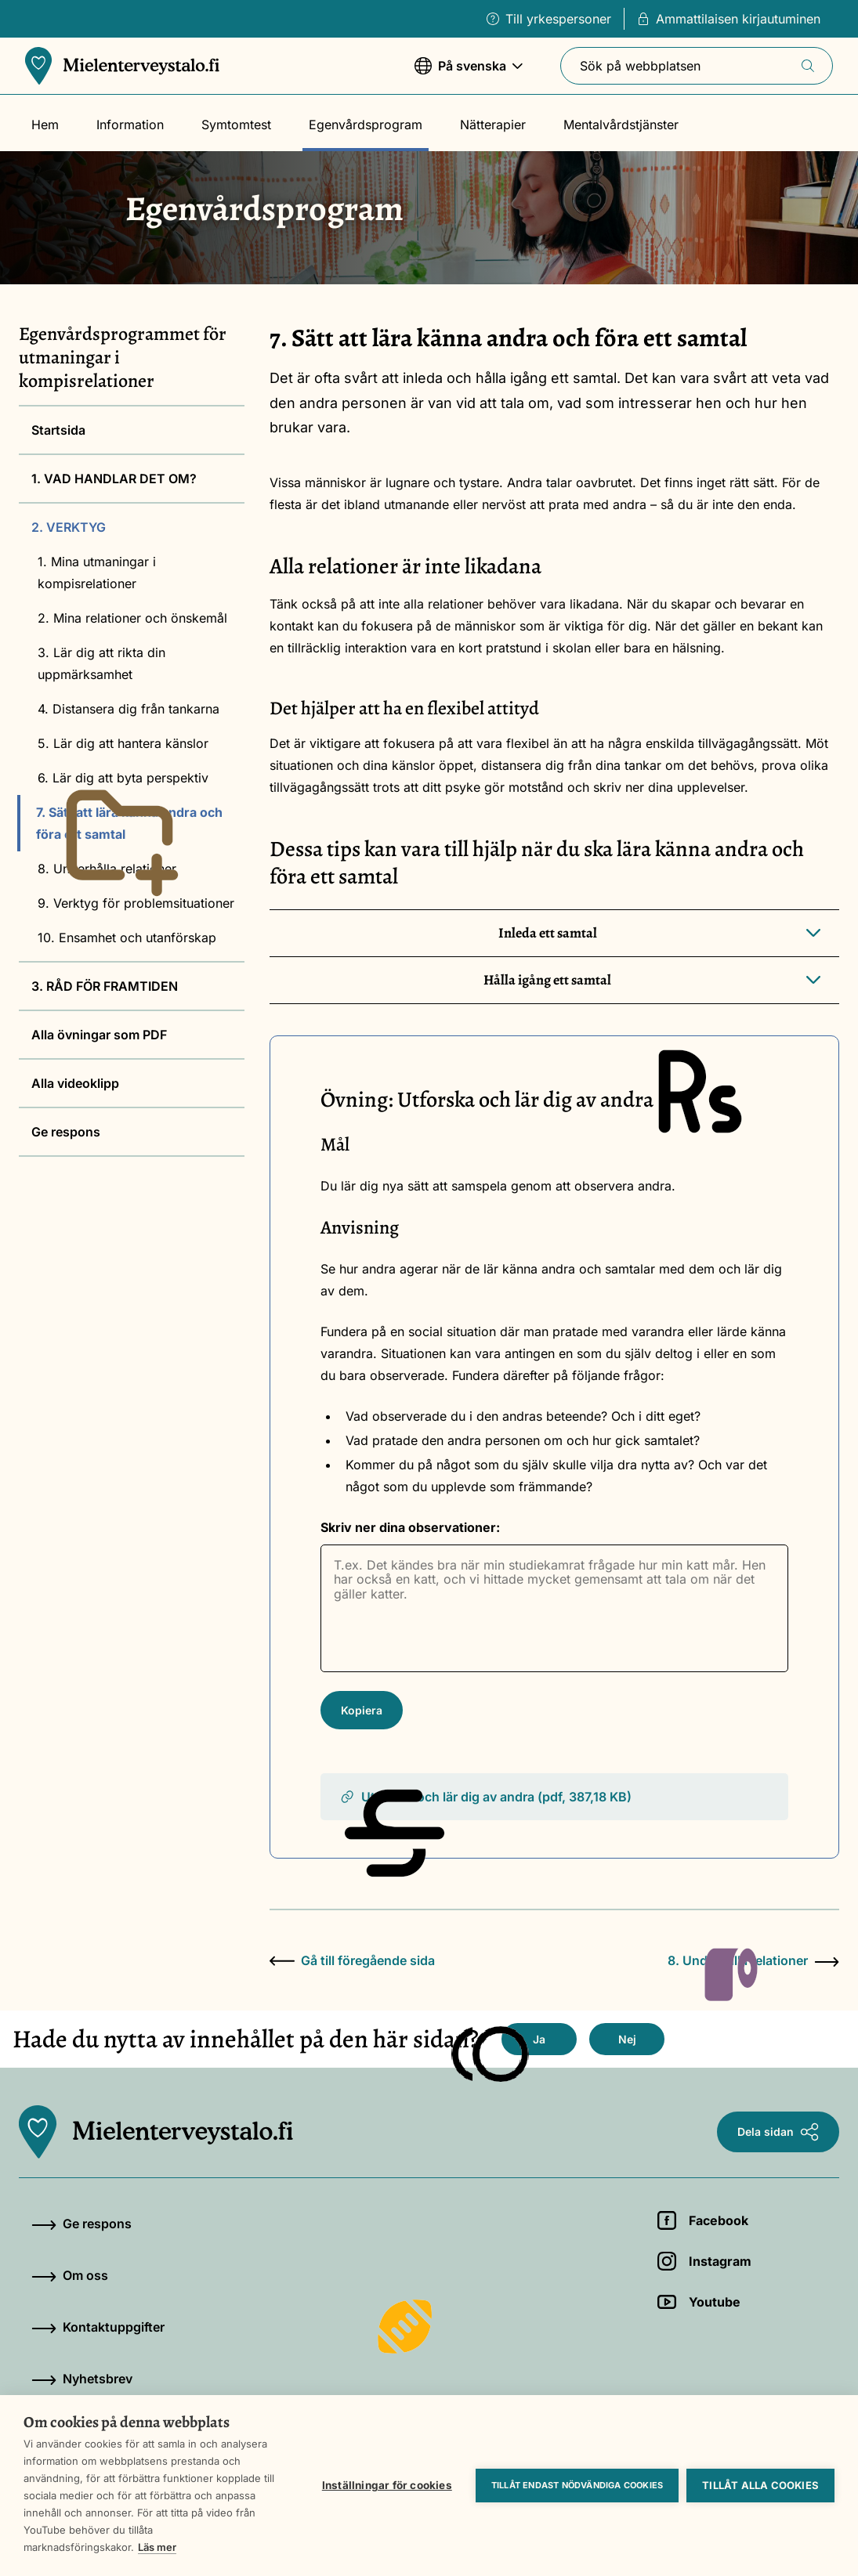 The image size is (858, 2576). Describe the element at coordinates (700, 1091) in the screenshot. I see `indicates Indian rupee currency` at that location.